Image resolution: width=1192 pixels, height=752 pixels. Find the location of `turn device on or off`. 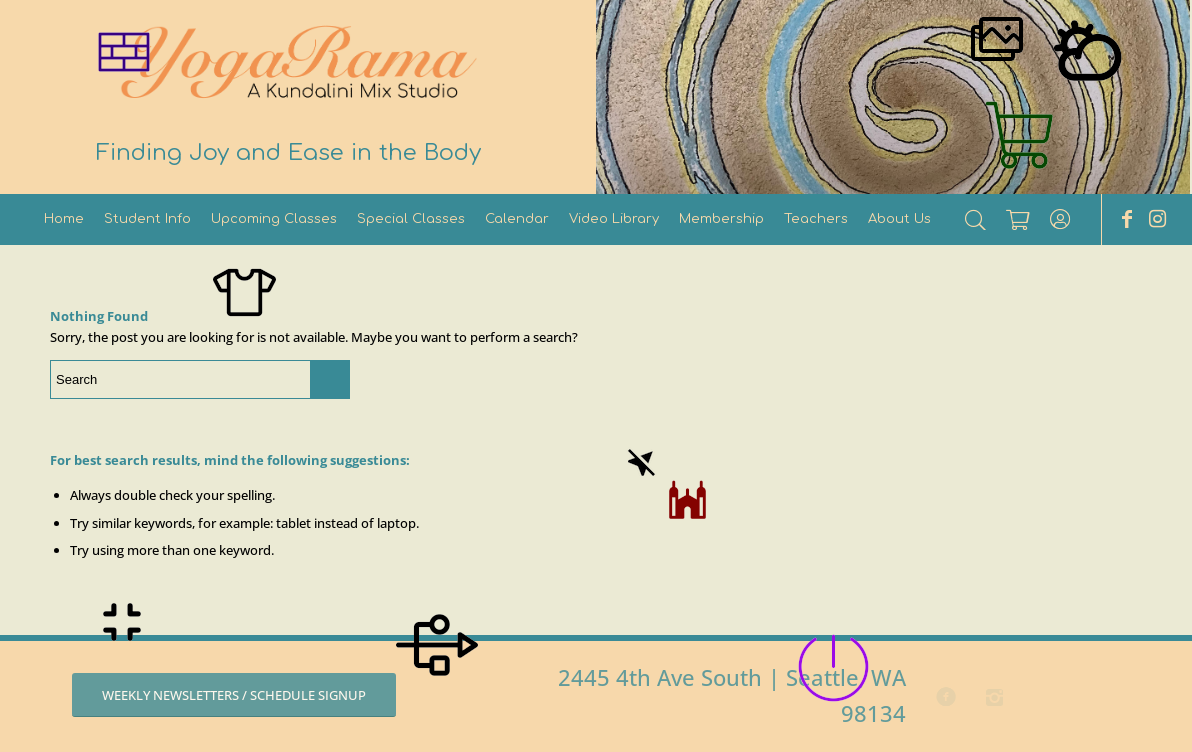

turn device on or off is located at coordinates (833, 666).